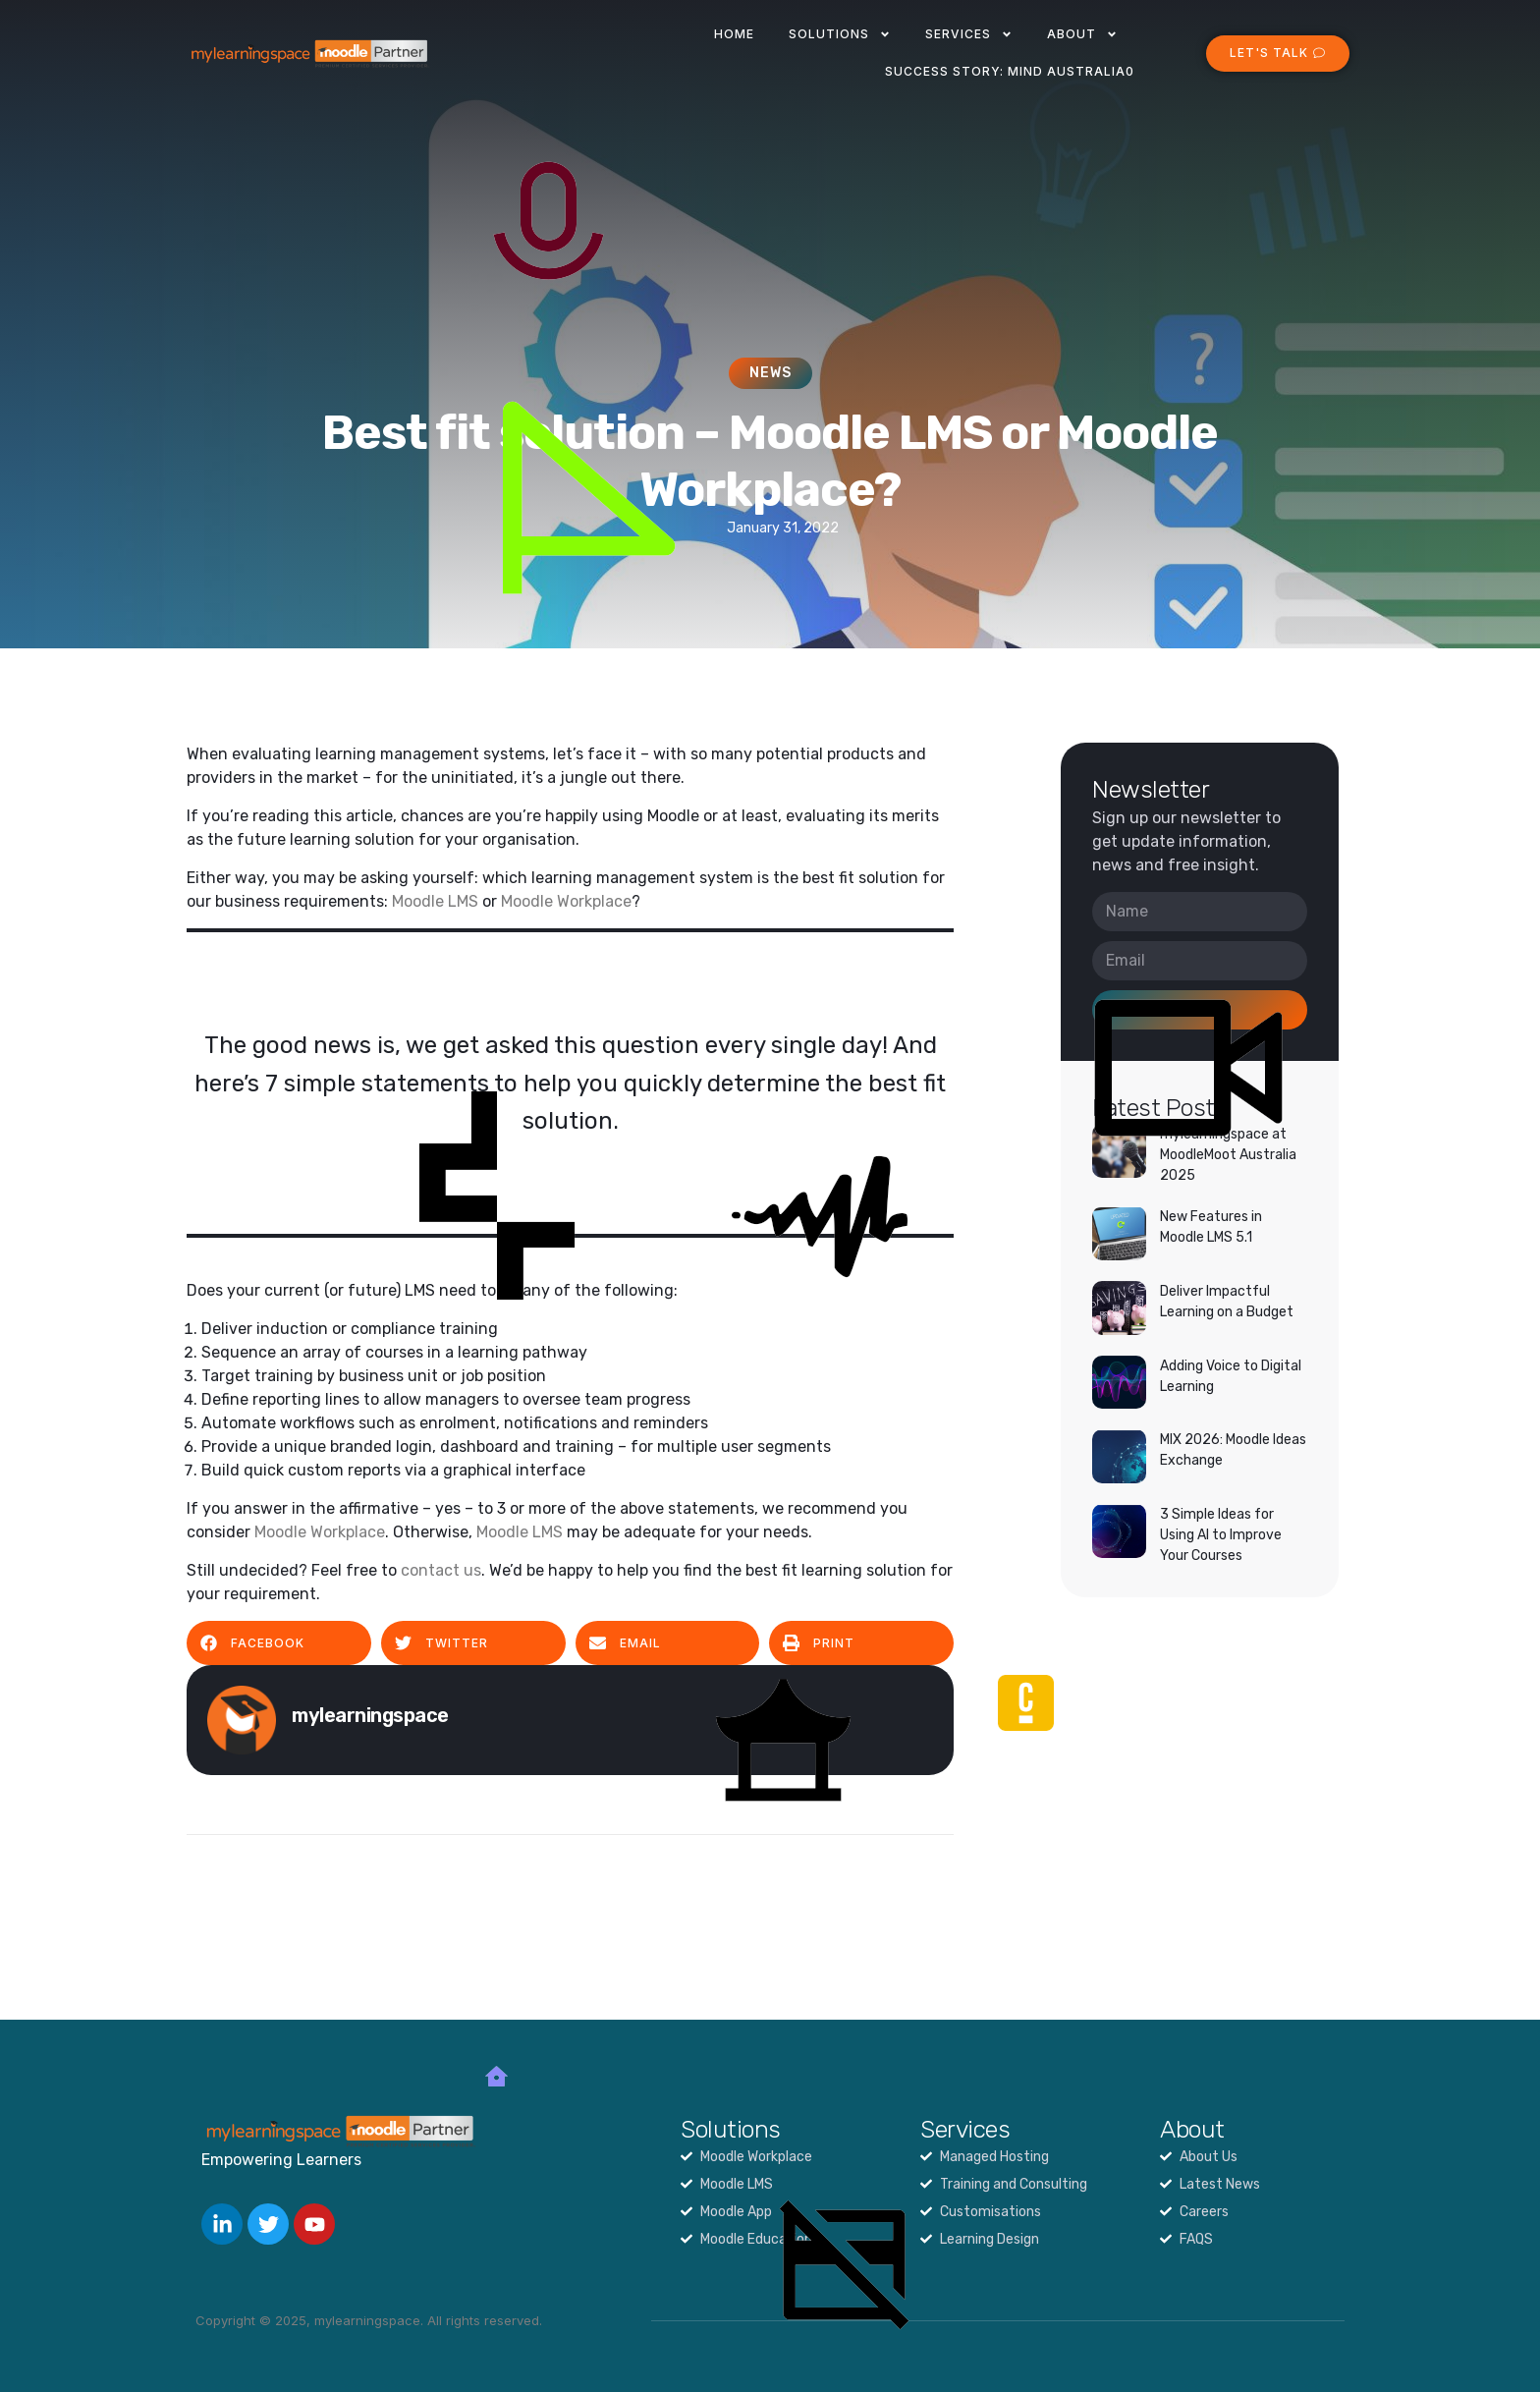 This screenshot has width=1540, height=2392. Describe the element at coordinates (1025, 1702) in the screenshot. I see `camunda platform logo` at that location.